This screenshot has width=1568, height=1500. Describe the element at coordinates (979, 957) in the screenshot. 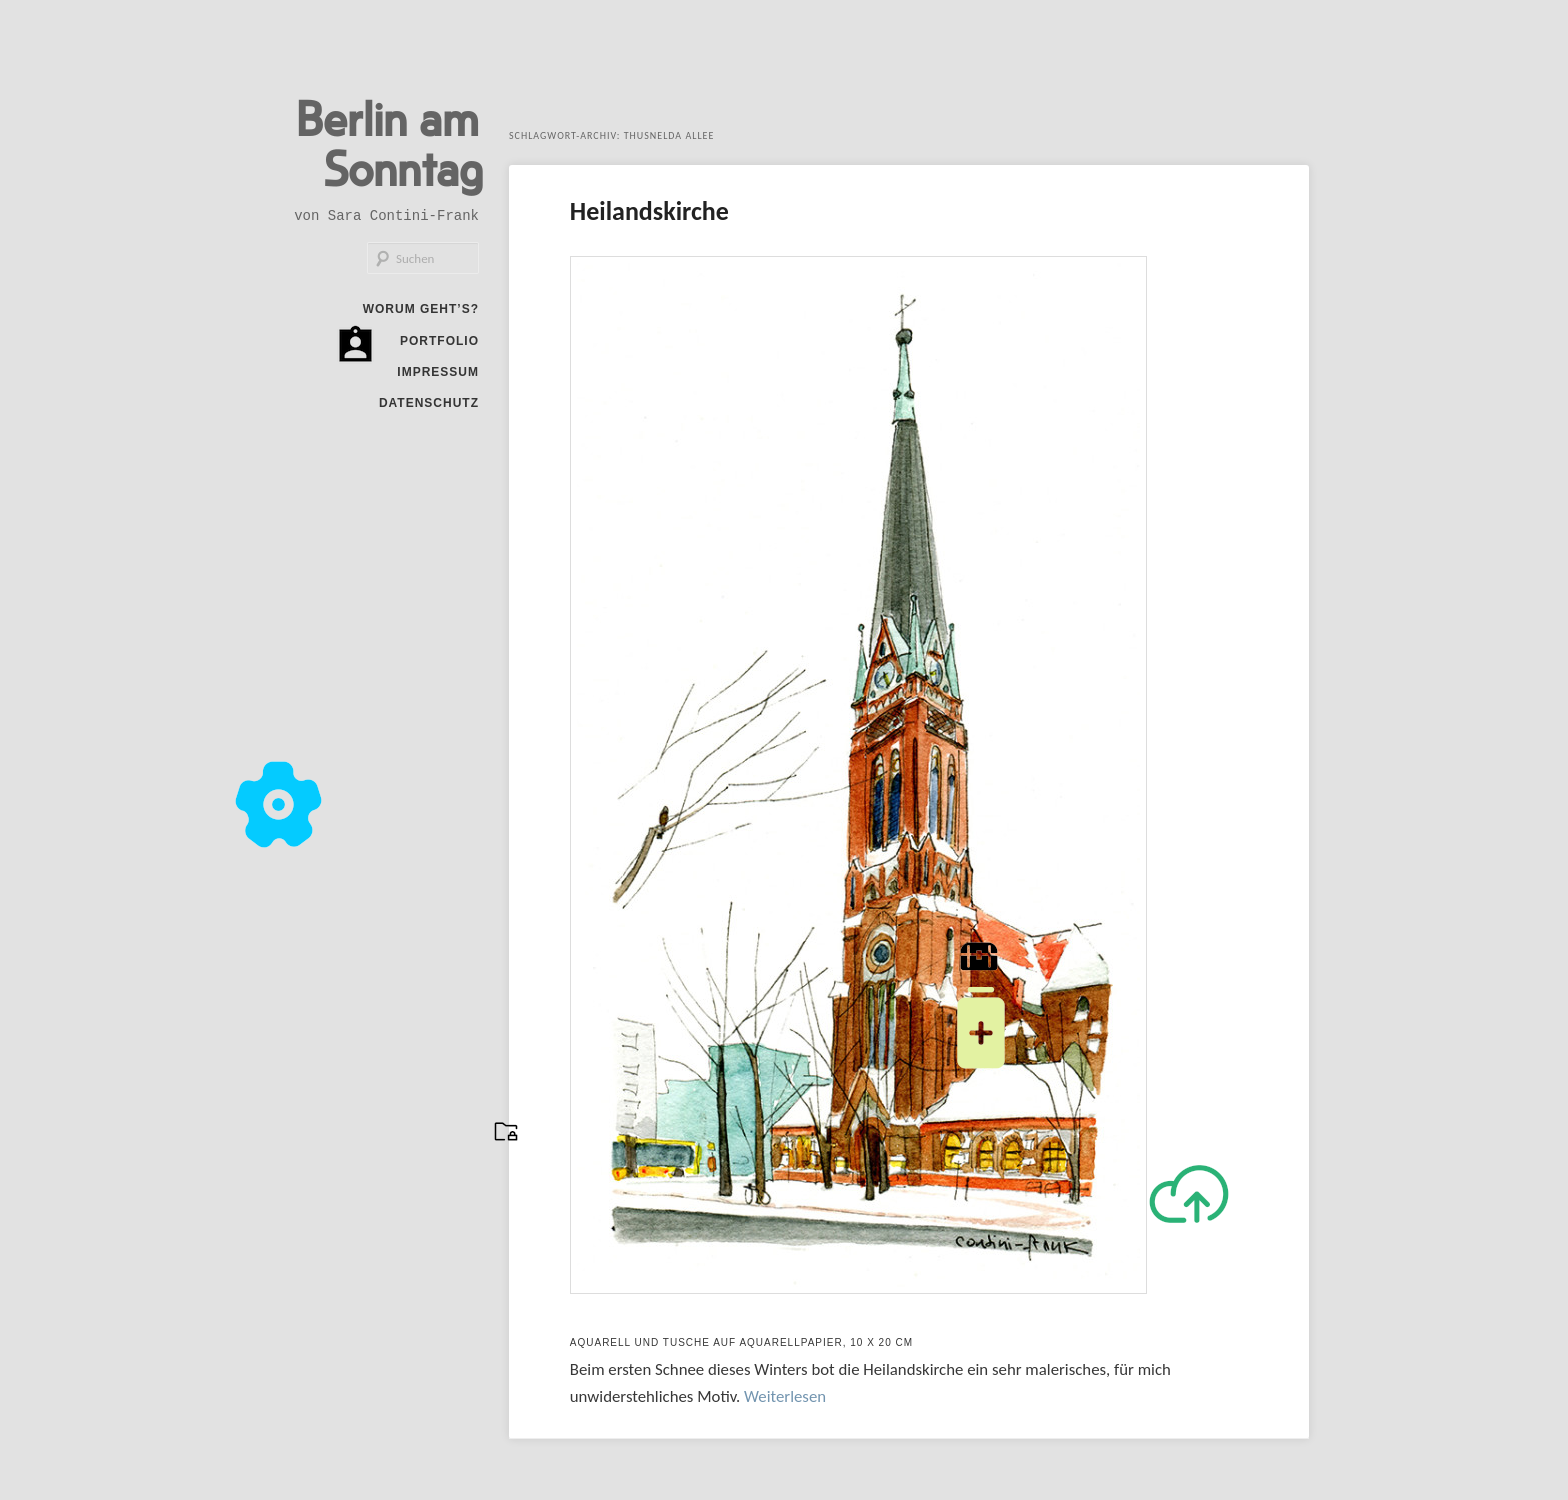

I see `access your rewards or collectibles` at that location.